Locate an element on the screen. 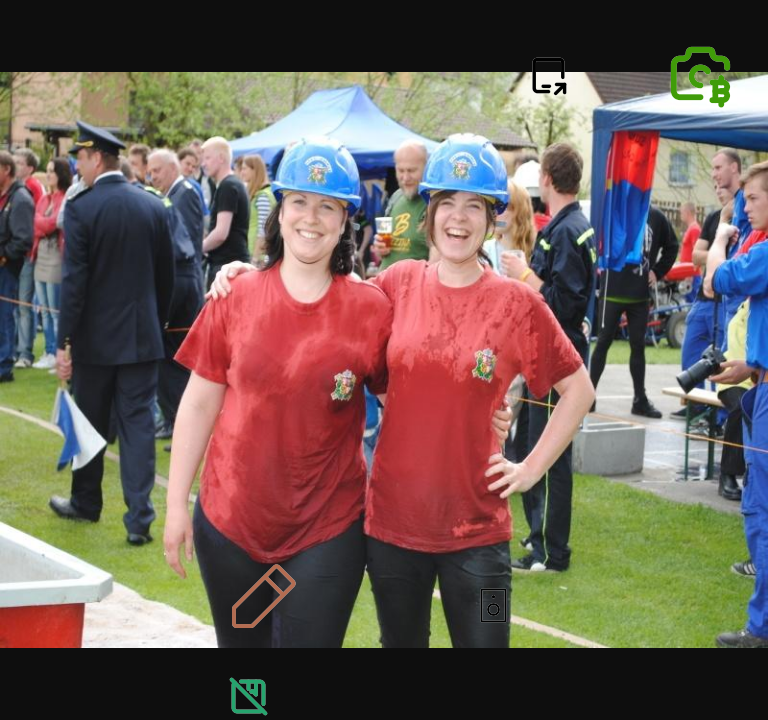 This screenshot has height=720, width=768. album or collection unavailable is located at coordinates (248, 696).